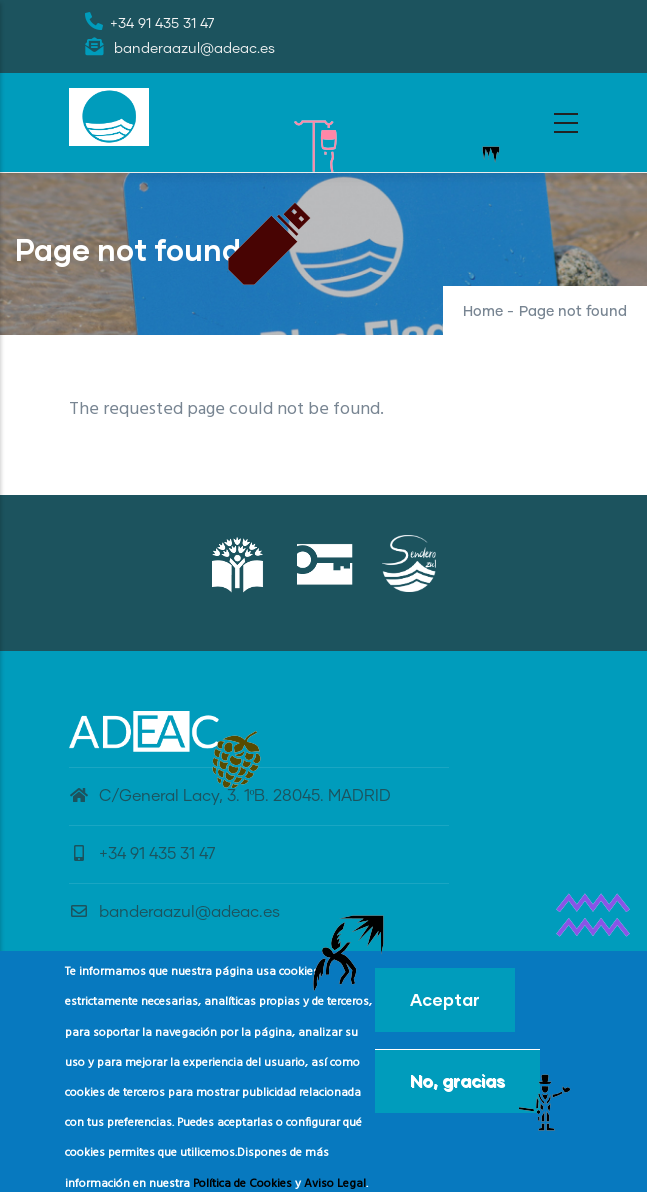 The width and height of the screenshot is (647, 1192). Describe the element at coordinates (270, 243) in the screenshot. I see `access external storage device` at that location.